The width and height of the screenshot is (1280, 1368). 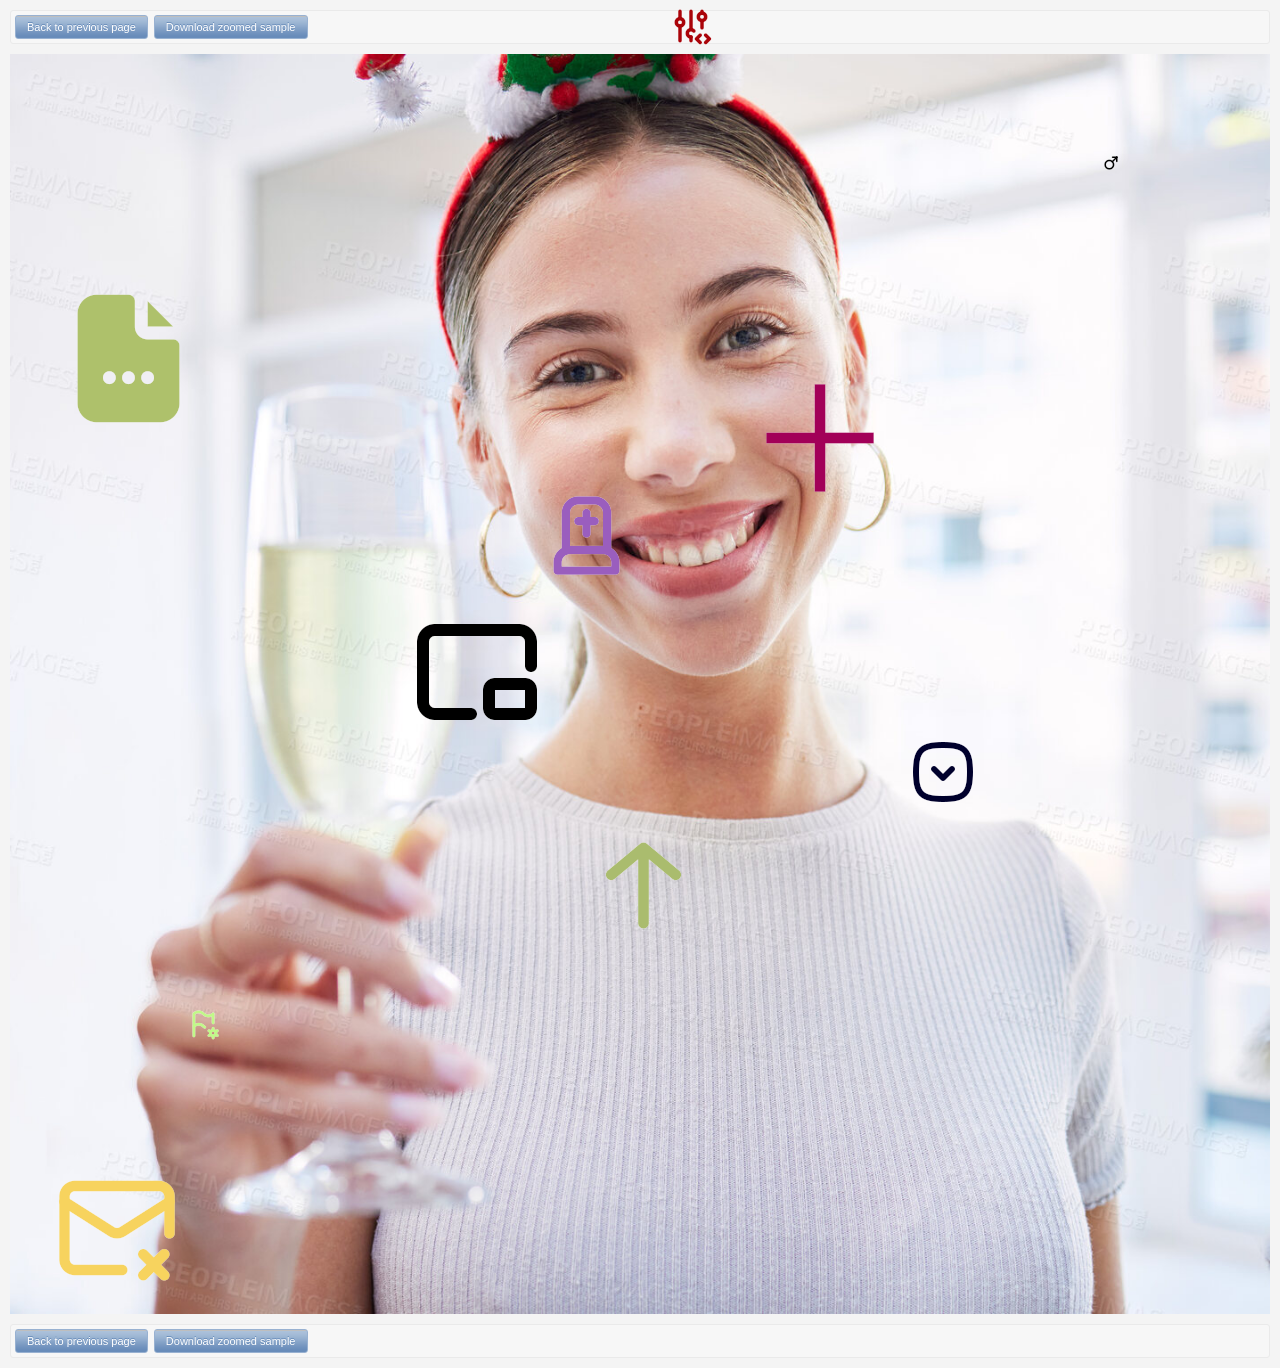 I want to click on expand dropdown menu or content, so click(x=943, y=772).